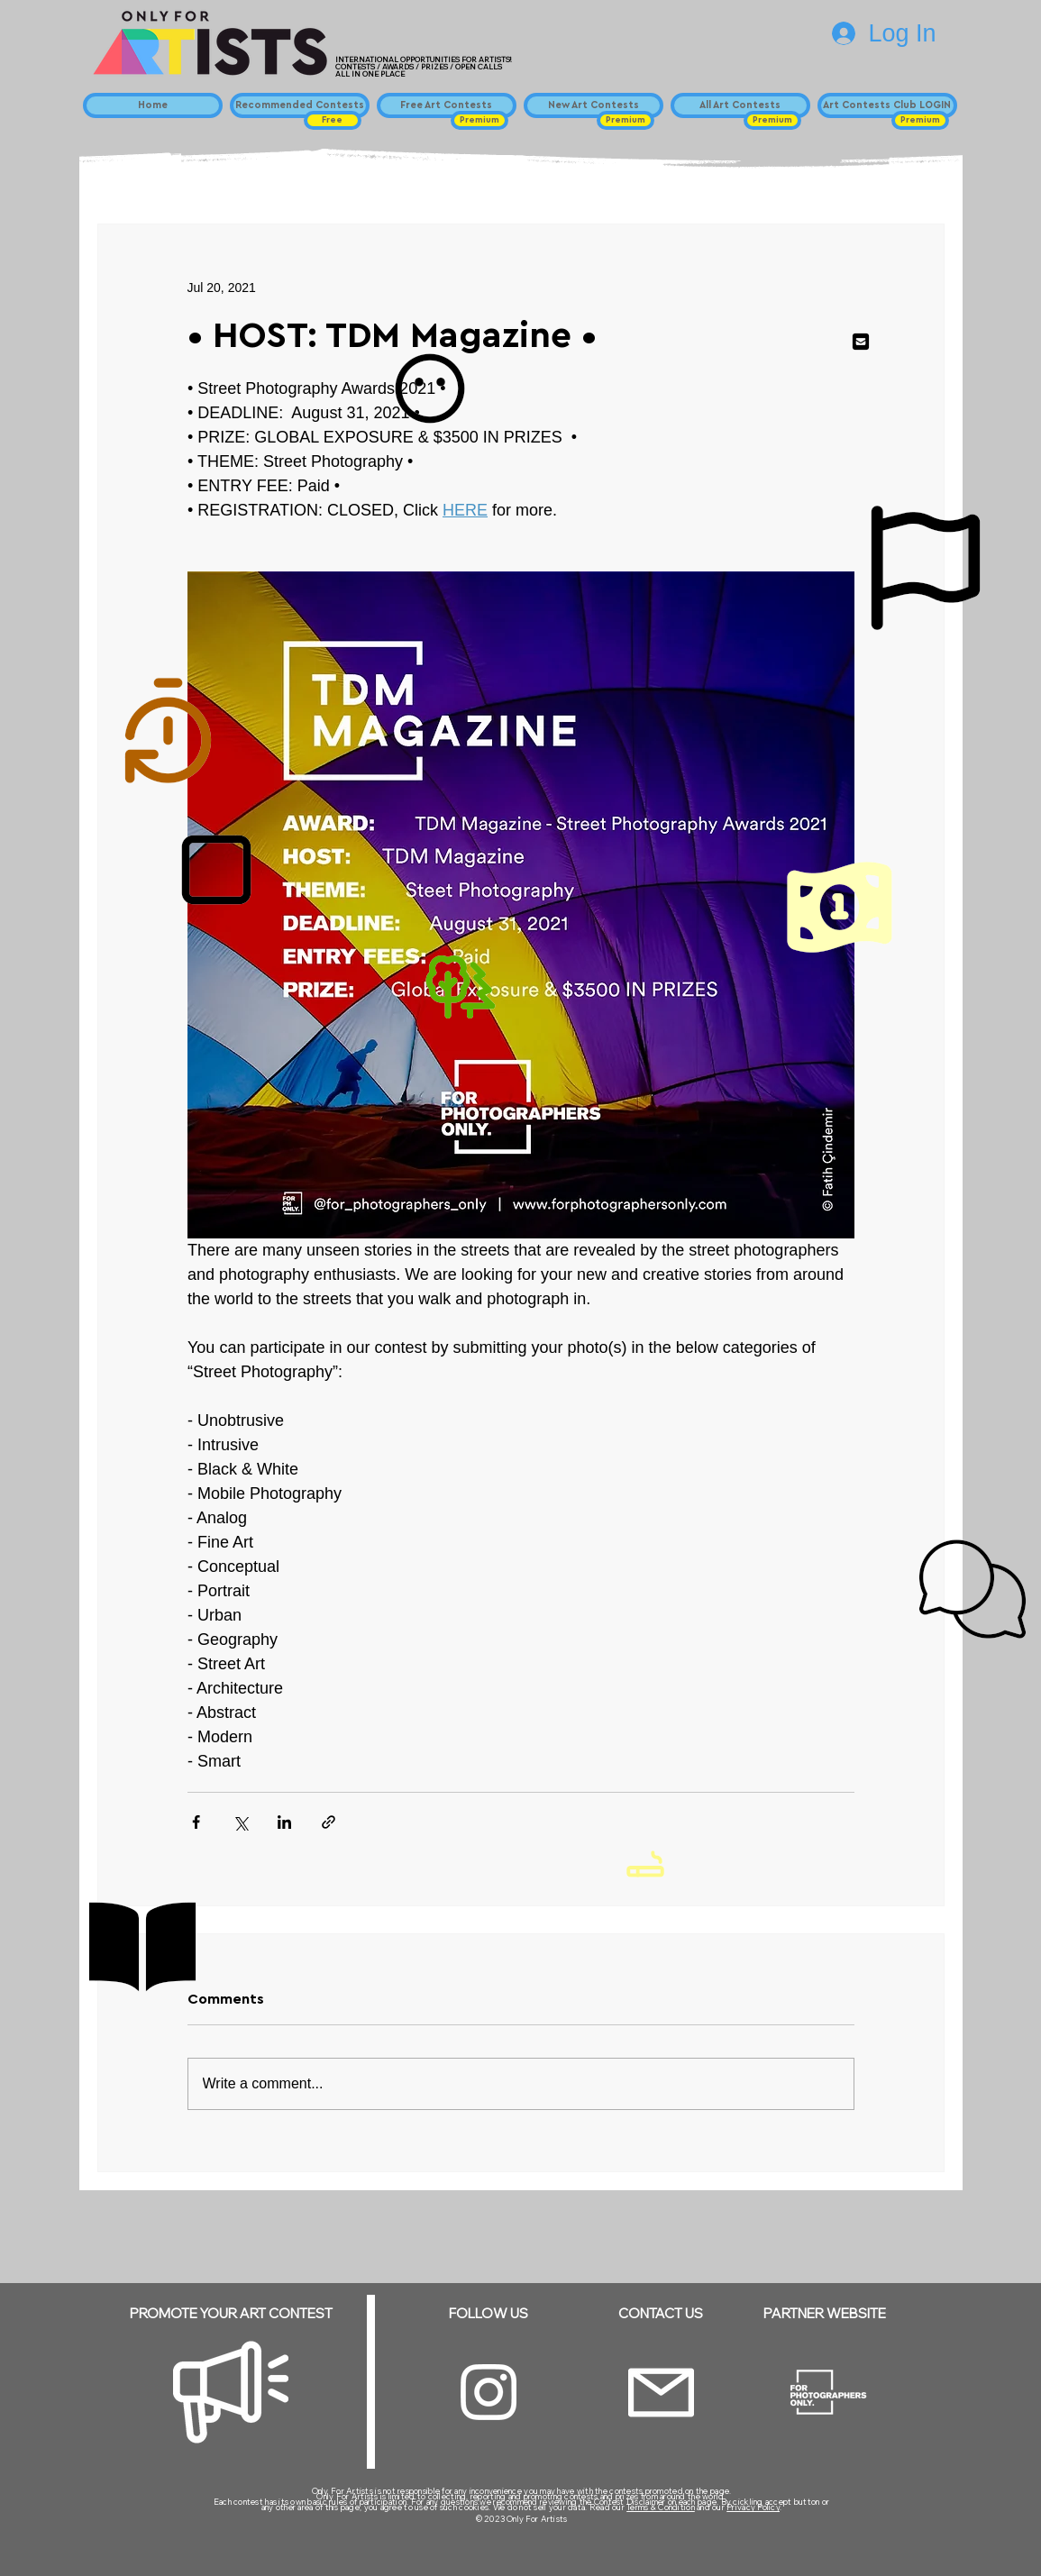 The height and width of the screenshot is (2576, 1041). Describe the element at coordinates (926, 568) in the screenshot. I see `flag or bookmark this item` at that location.